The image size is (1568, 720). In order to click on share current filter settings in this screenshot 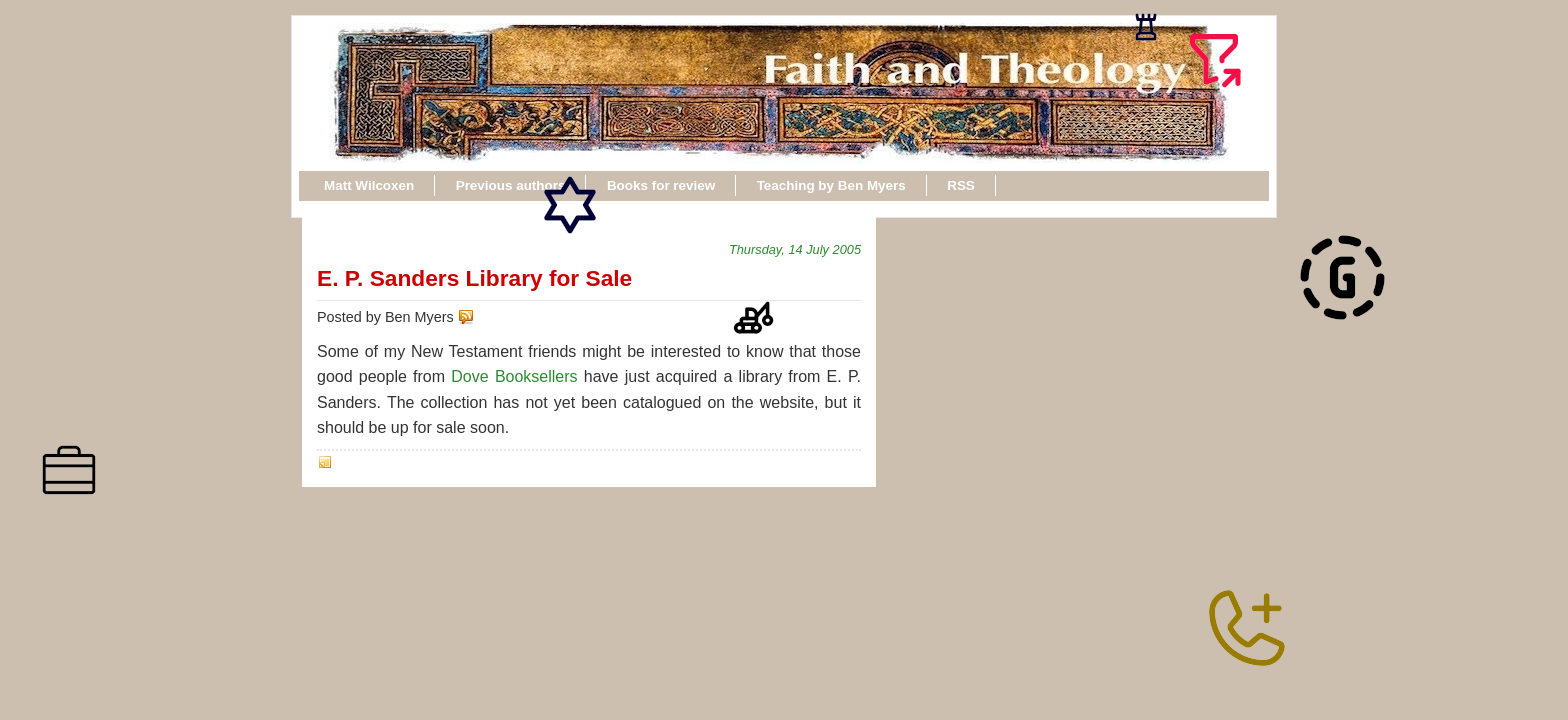, I will do `click(1214, 58)`.